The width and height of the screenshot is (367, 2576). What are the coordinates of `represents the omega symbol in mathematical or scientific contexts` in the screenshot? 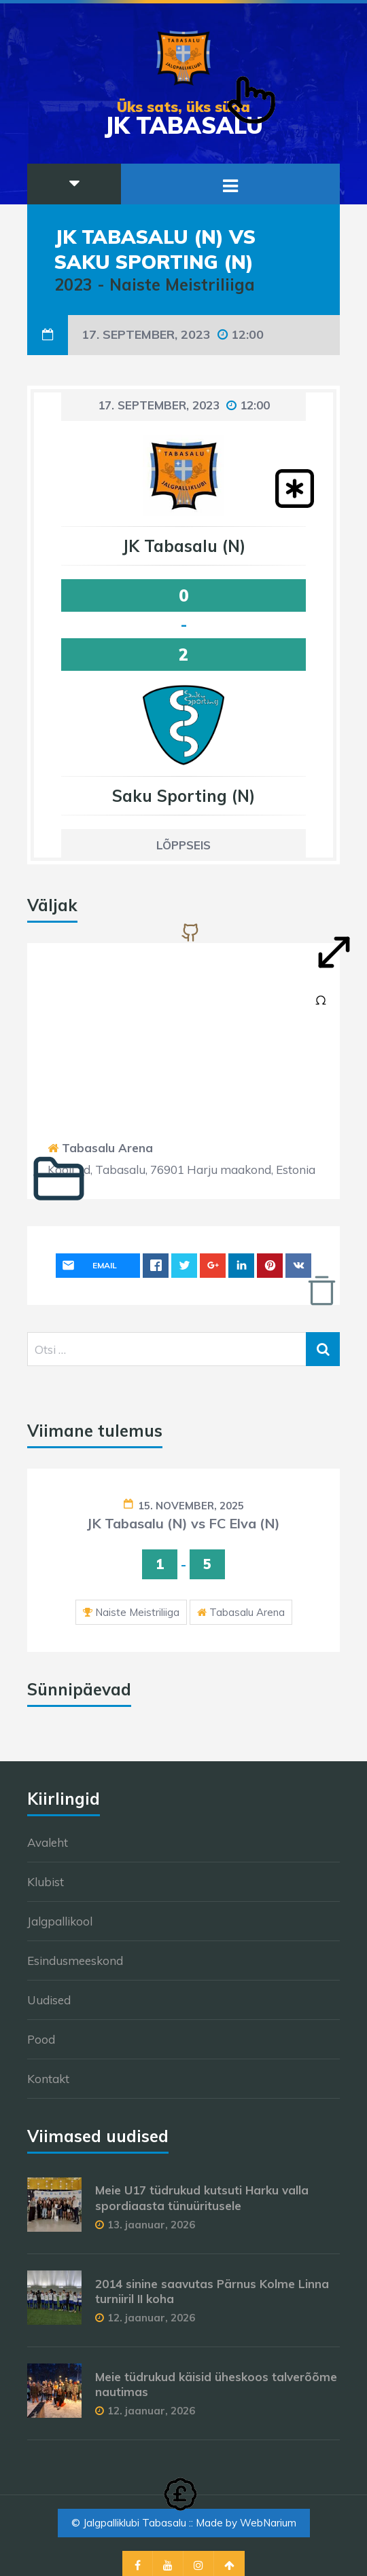 It's located at (321, 1000).